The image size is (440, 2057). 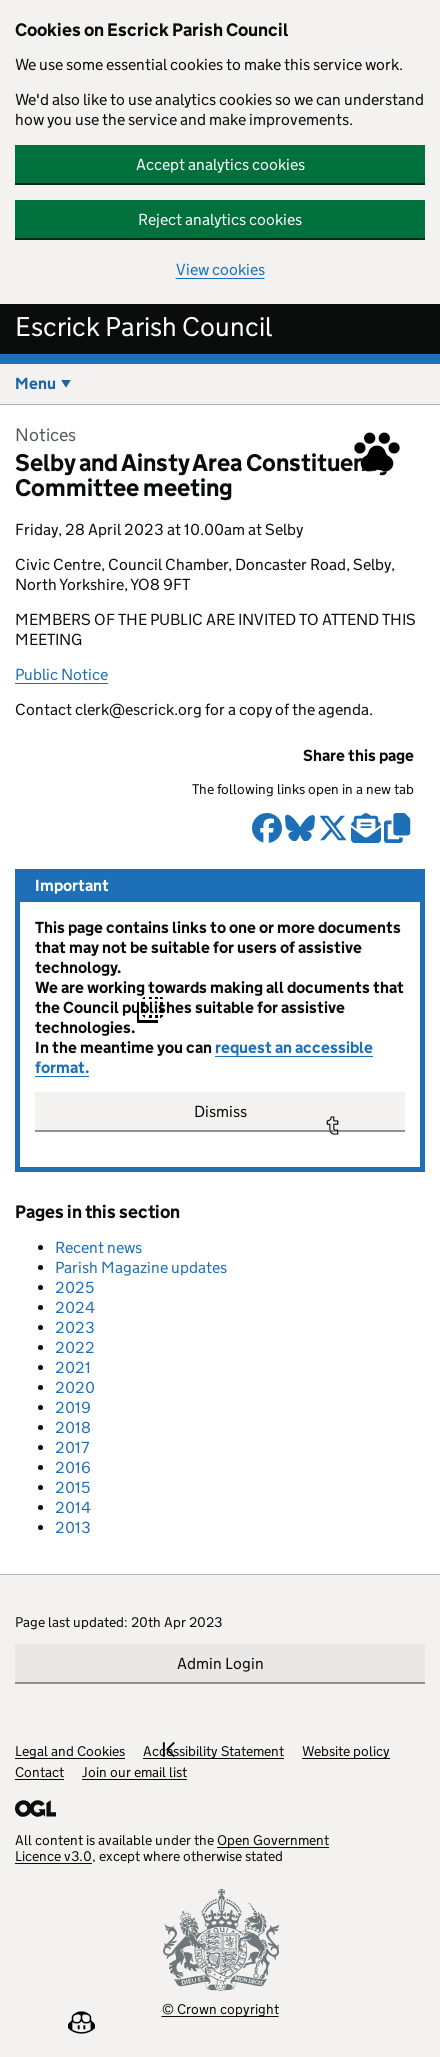 What do you see at coordinates (168, 1749) in the screenshot?
I see `navigate to the beginning or first item` at bounding box center [168, 1749].